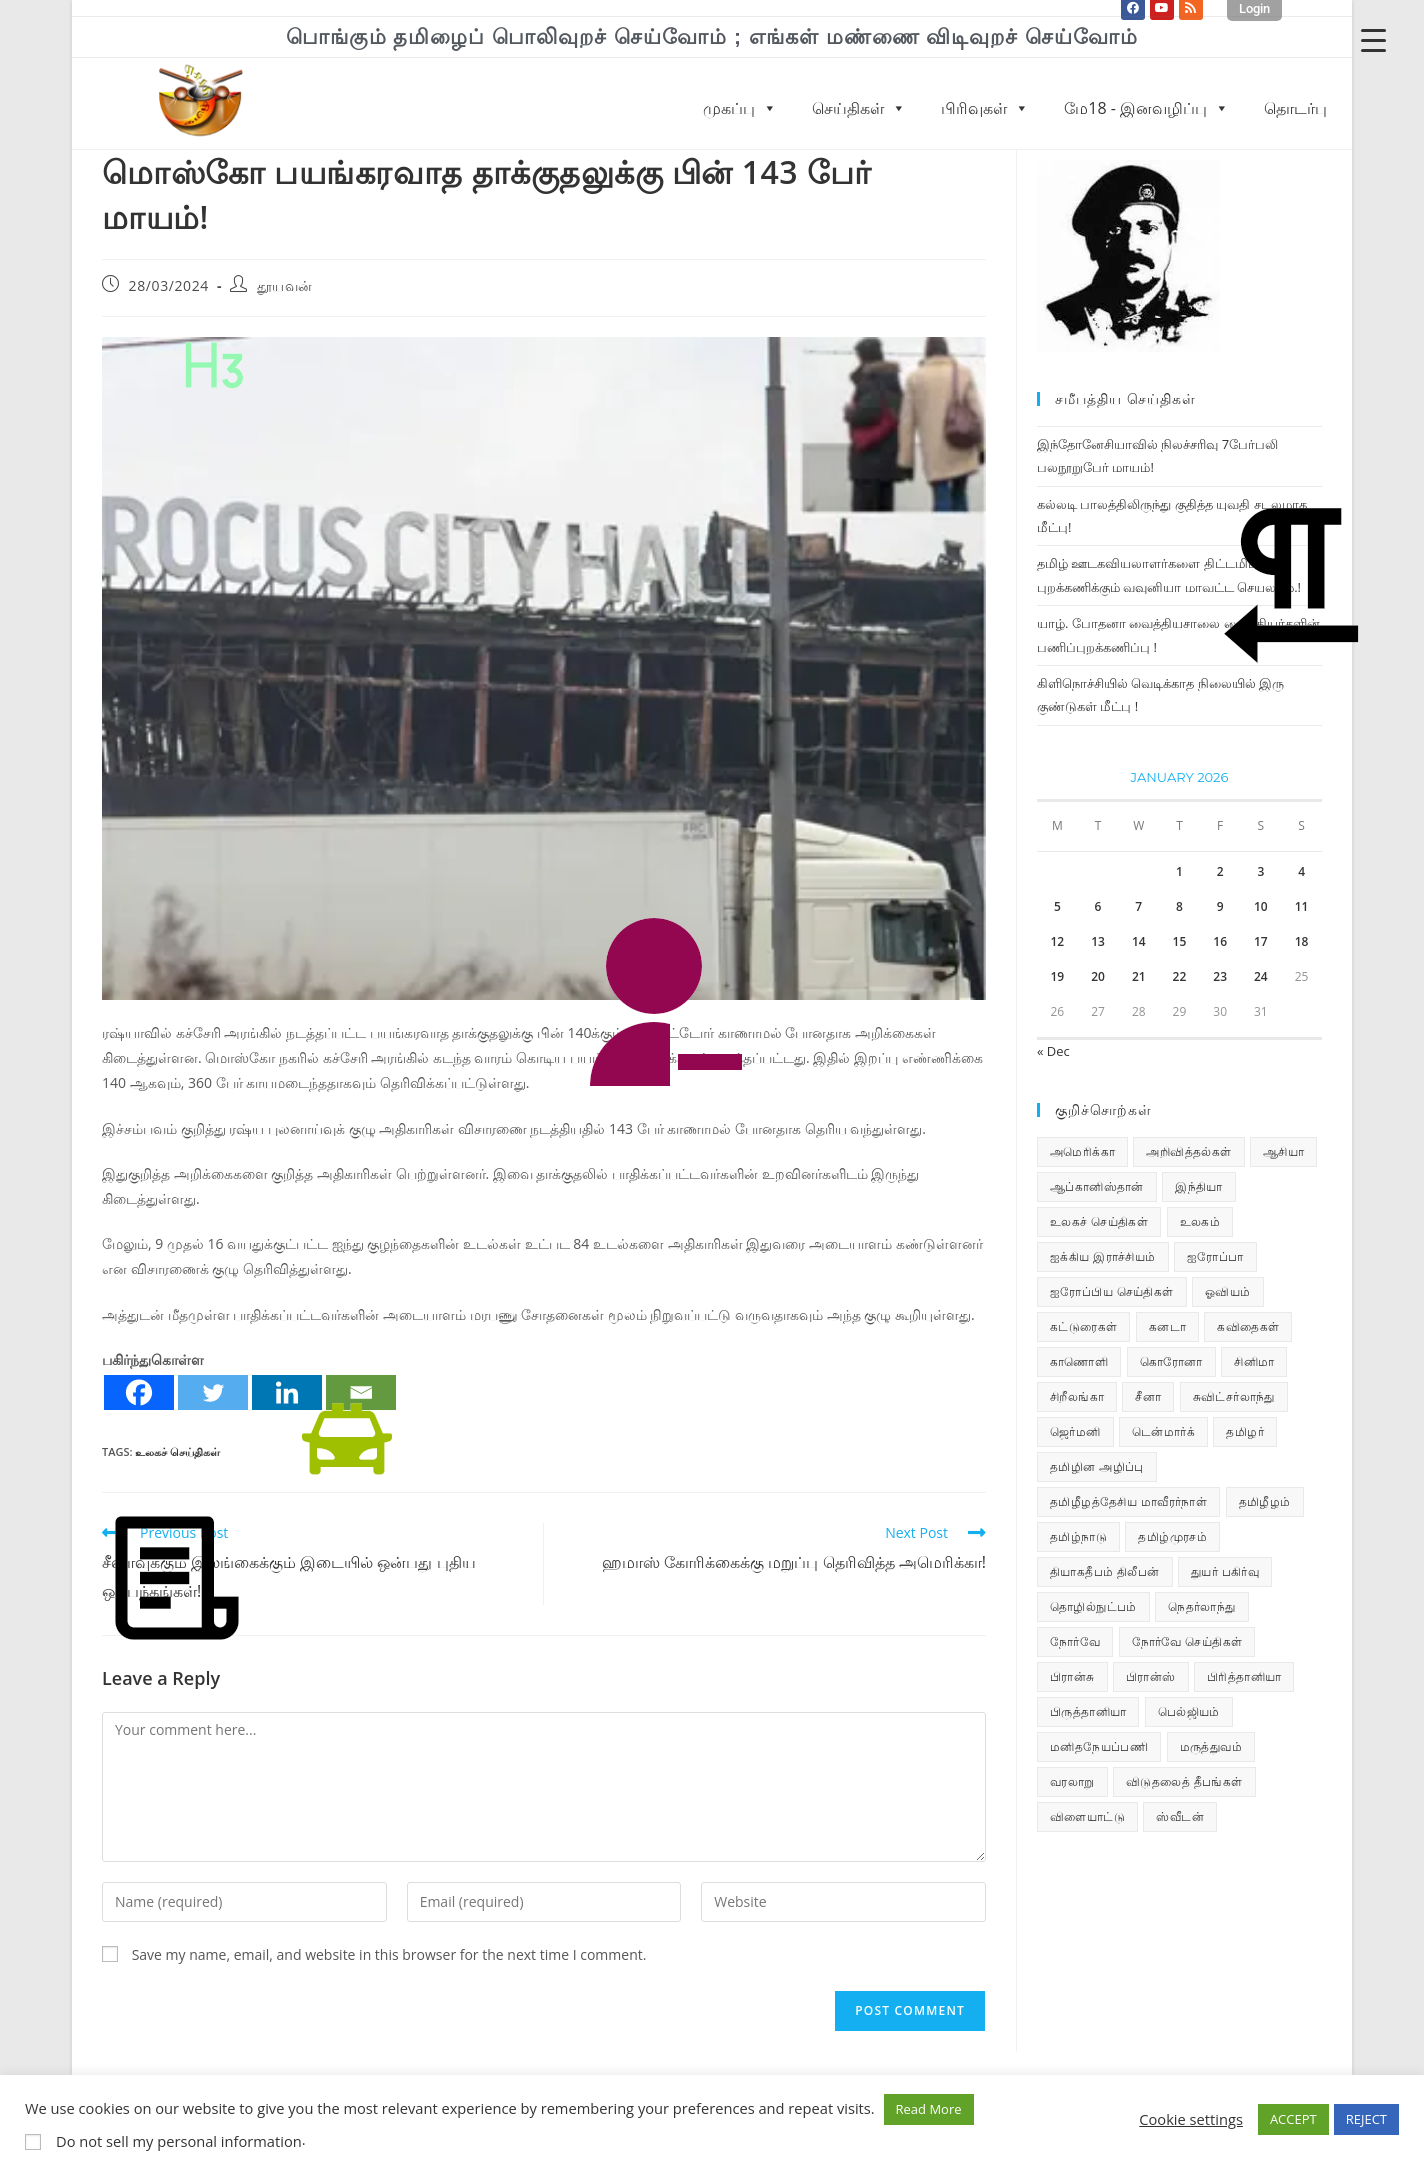 The width and height of the screenshot is (1424, 2164). I want to click on format text as heading level 3, so click(214, 365).